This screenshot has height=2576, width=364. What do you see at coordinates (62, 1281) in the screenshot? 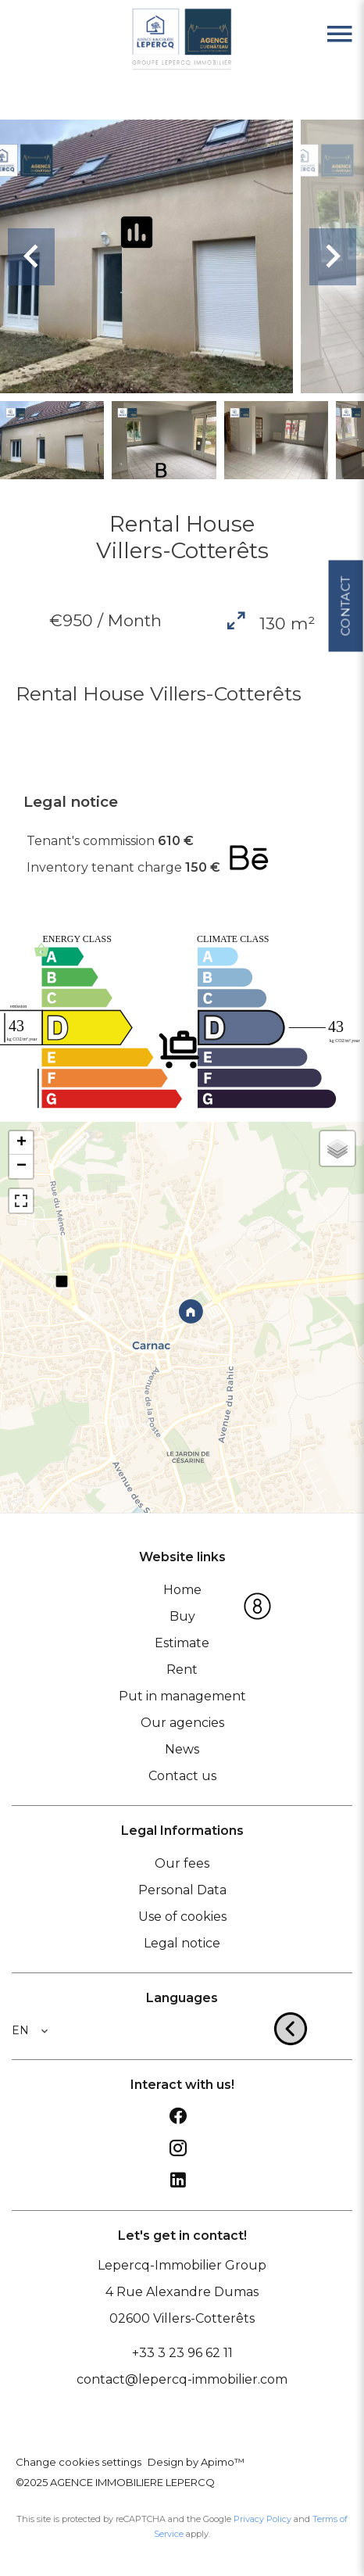
I see `stop or halt media playback` at bounding box center [62, 1281].